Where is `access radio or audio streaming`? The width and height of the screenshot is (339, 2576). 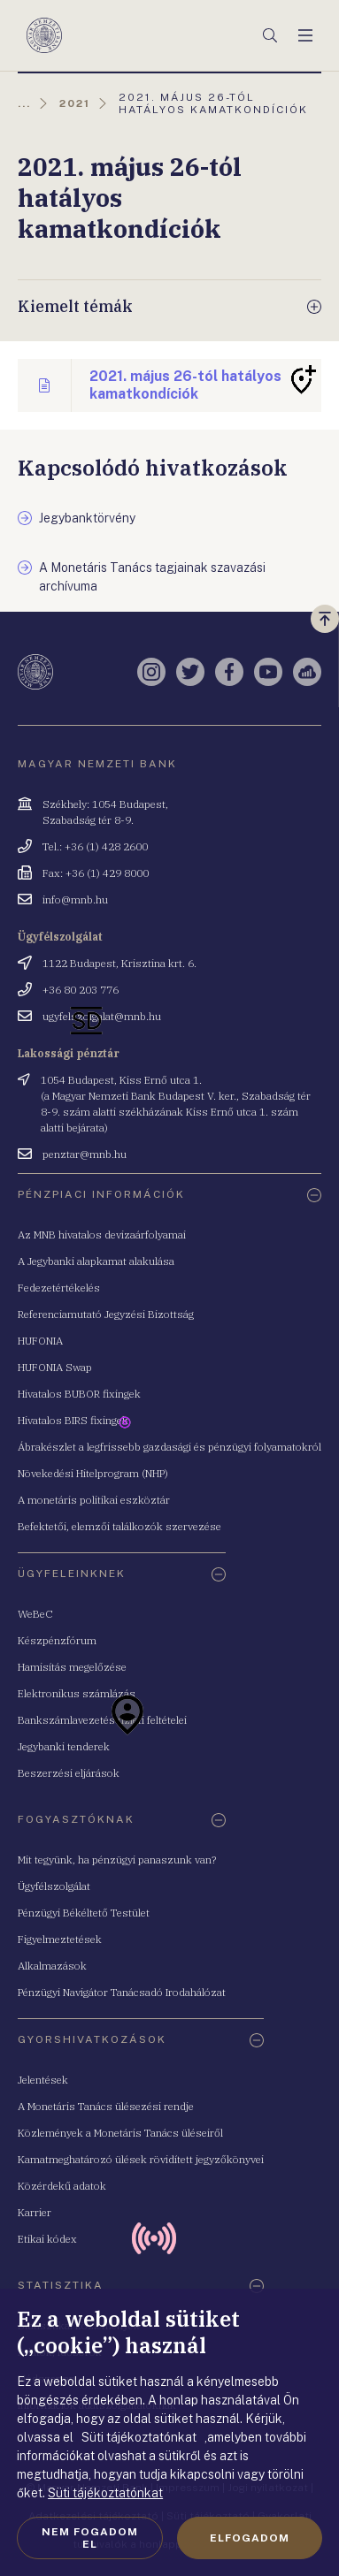 access radio or audio streaming is located at coordinates (154, 2238).